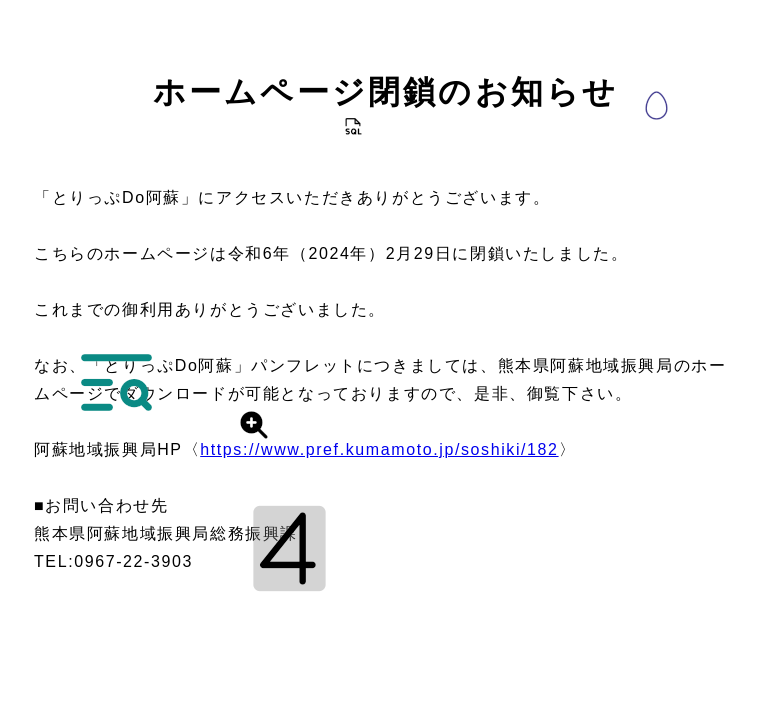 This screenshot has width=768, height=720. Describe the element at coordinates (353, 127) in the screenshot. I see `open or view an SQL database file` at that location.